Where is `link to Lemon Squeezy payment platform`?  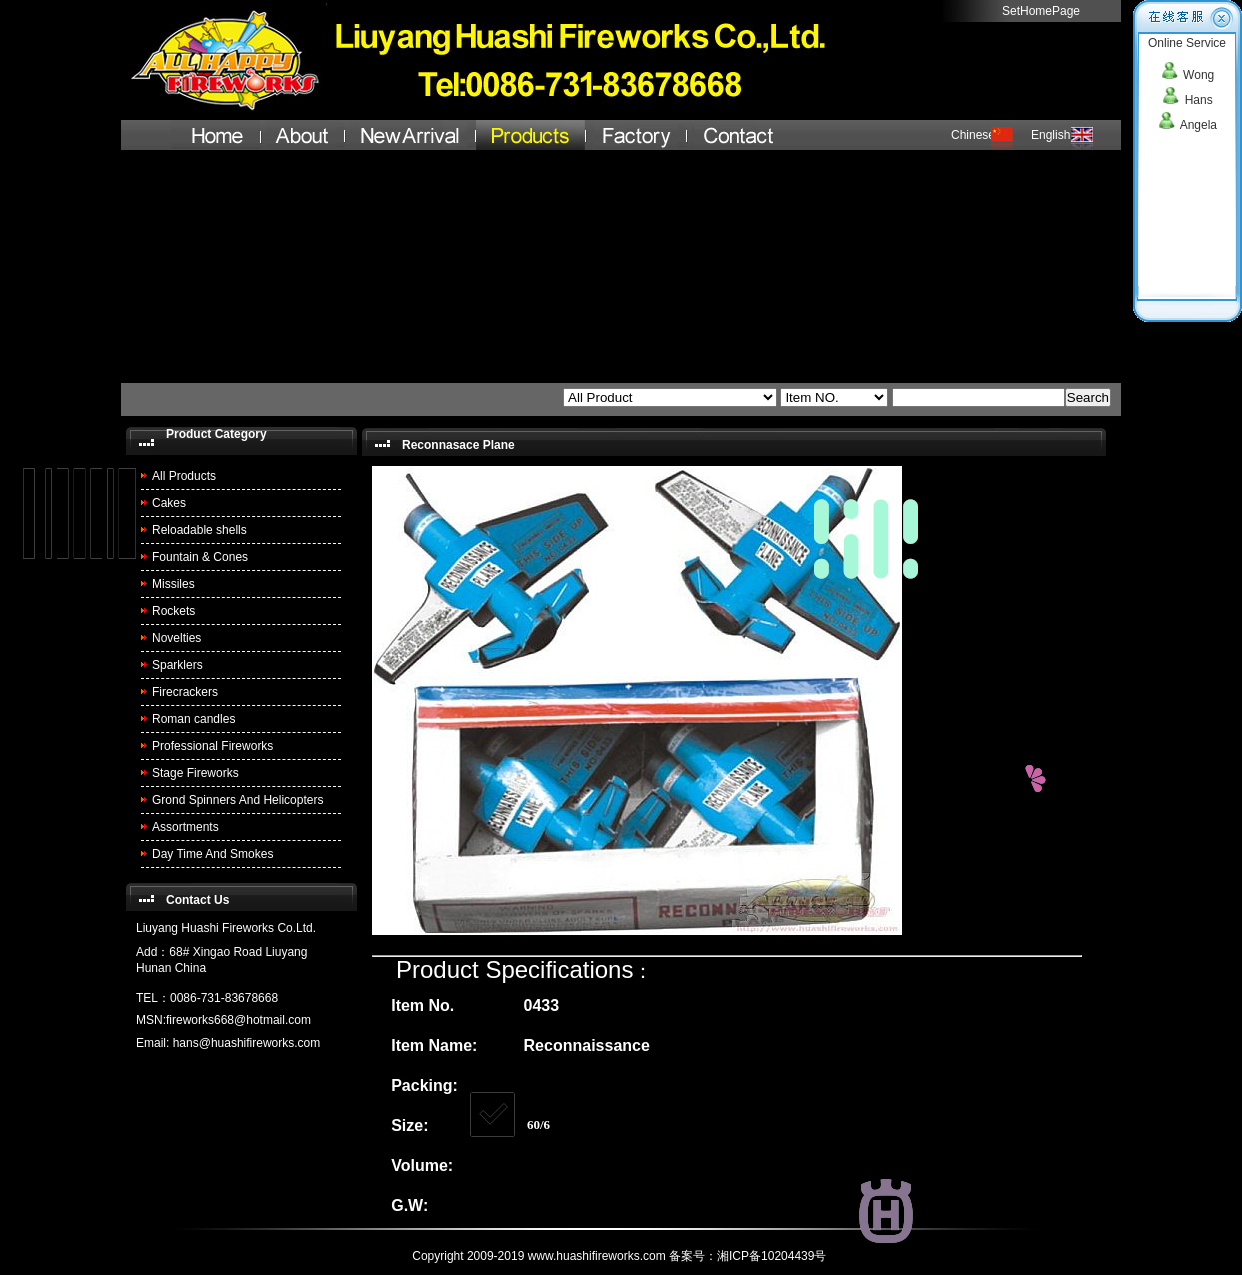
link to Lemon Squeezy payment platform is located at coordinates (1035, 778).